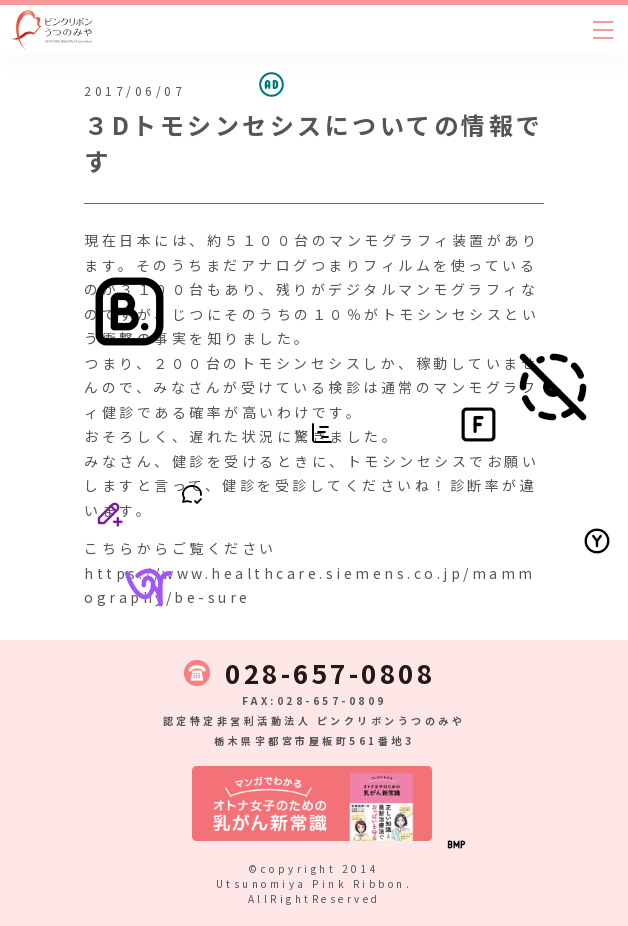 This screenshot has height=926, width=628. What do you see at coordinates (553, 387) in the screenshot?
I see `disable tilt-shift effect` at bounding box center [553, 387].